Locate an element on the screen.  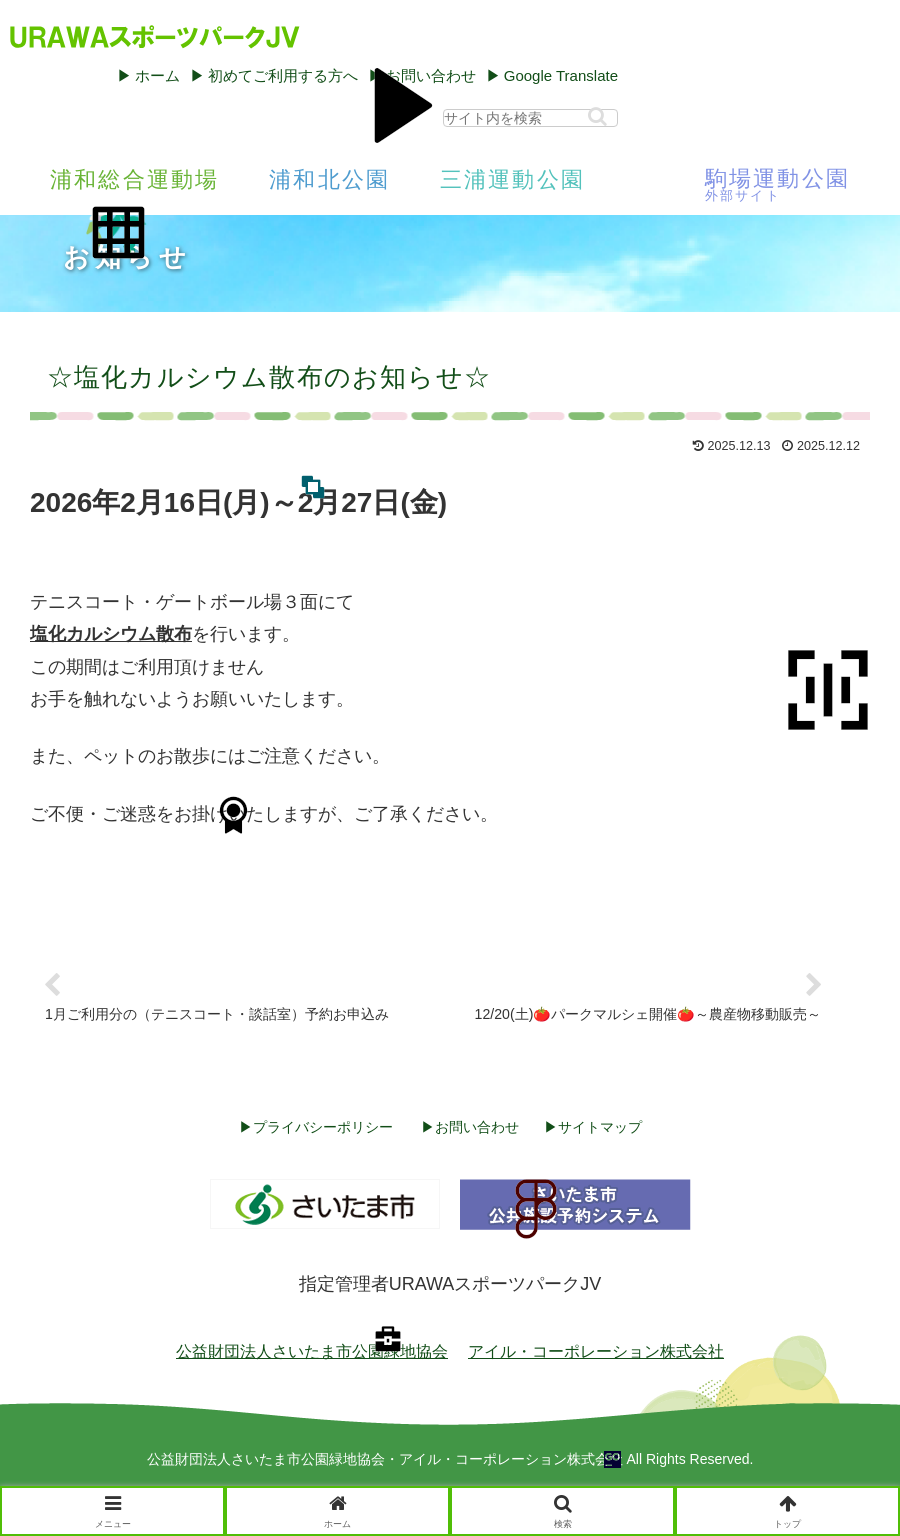
open GoLand IDE application is located at coordinates (612, 1459).